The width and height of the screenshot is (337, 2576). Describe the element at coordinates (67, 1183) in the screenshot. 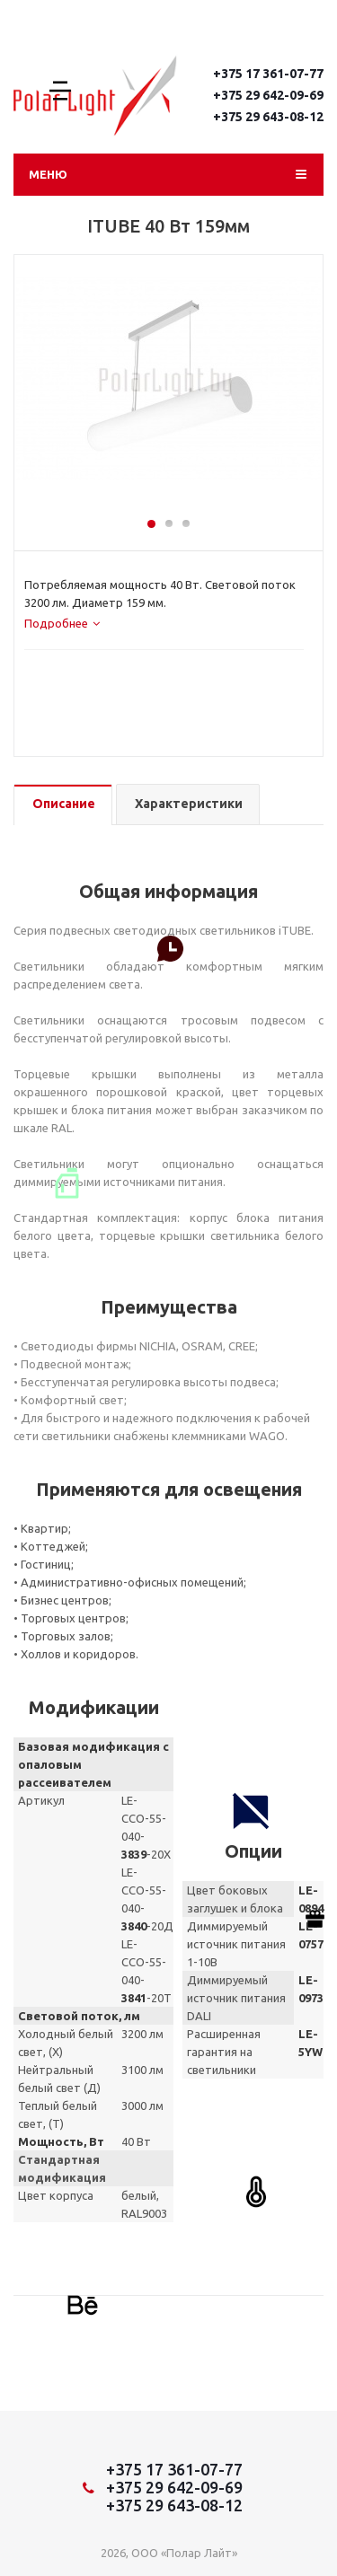

I see `find nearby gas stations or fuel locations` at that location.